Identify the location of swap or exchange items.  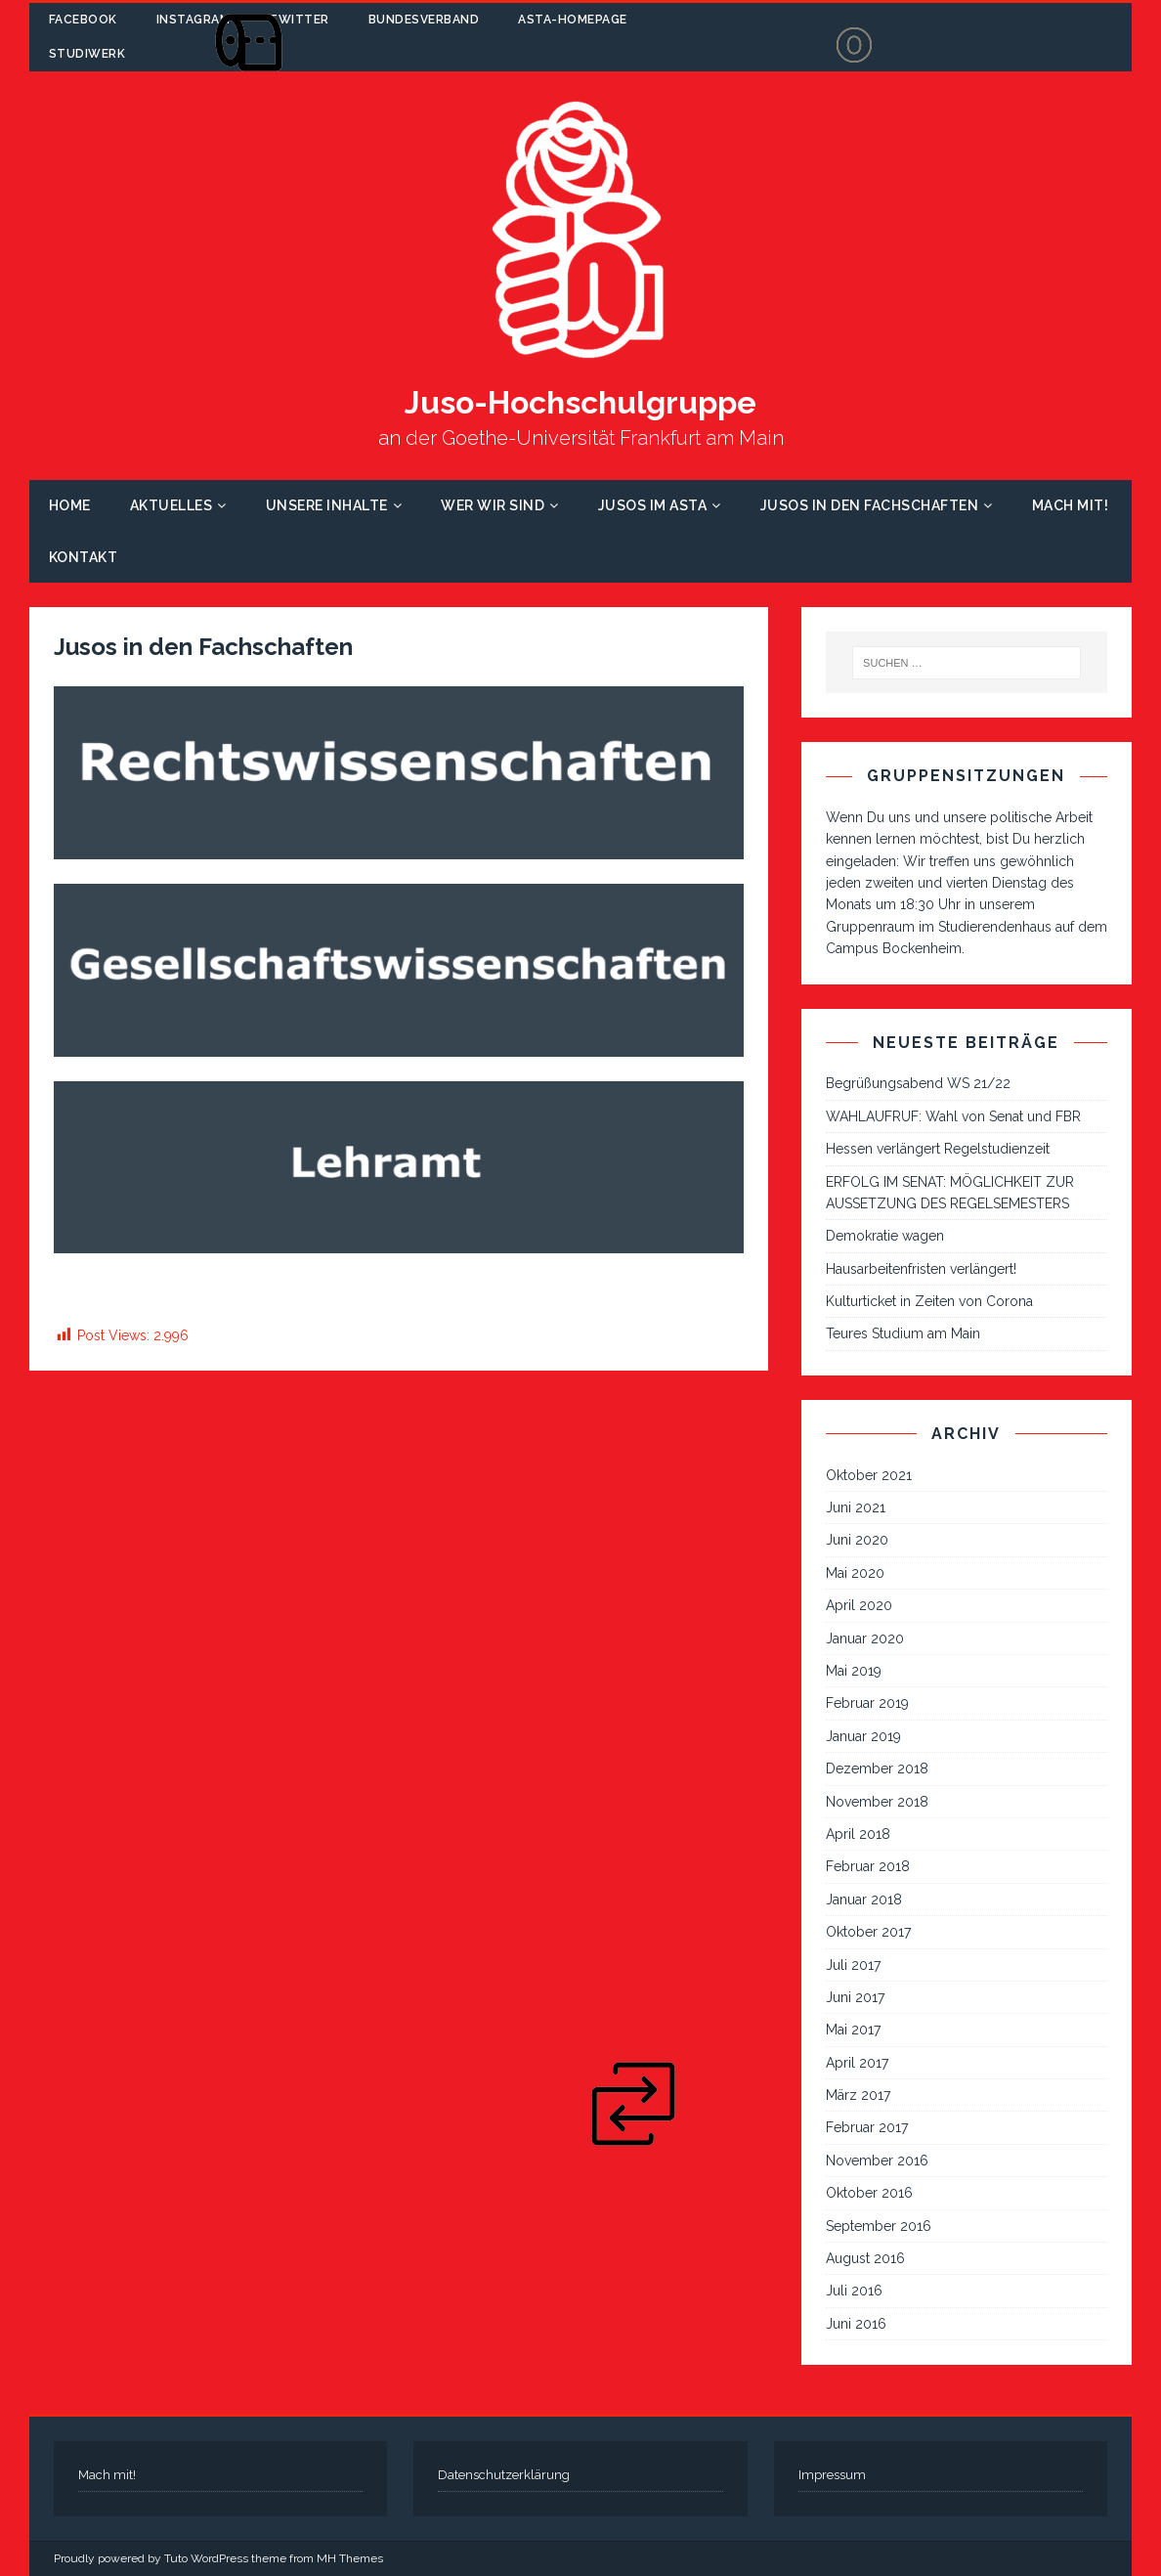
(633, 2104).